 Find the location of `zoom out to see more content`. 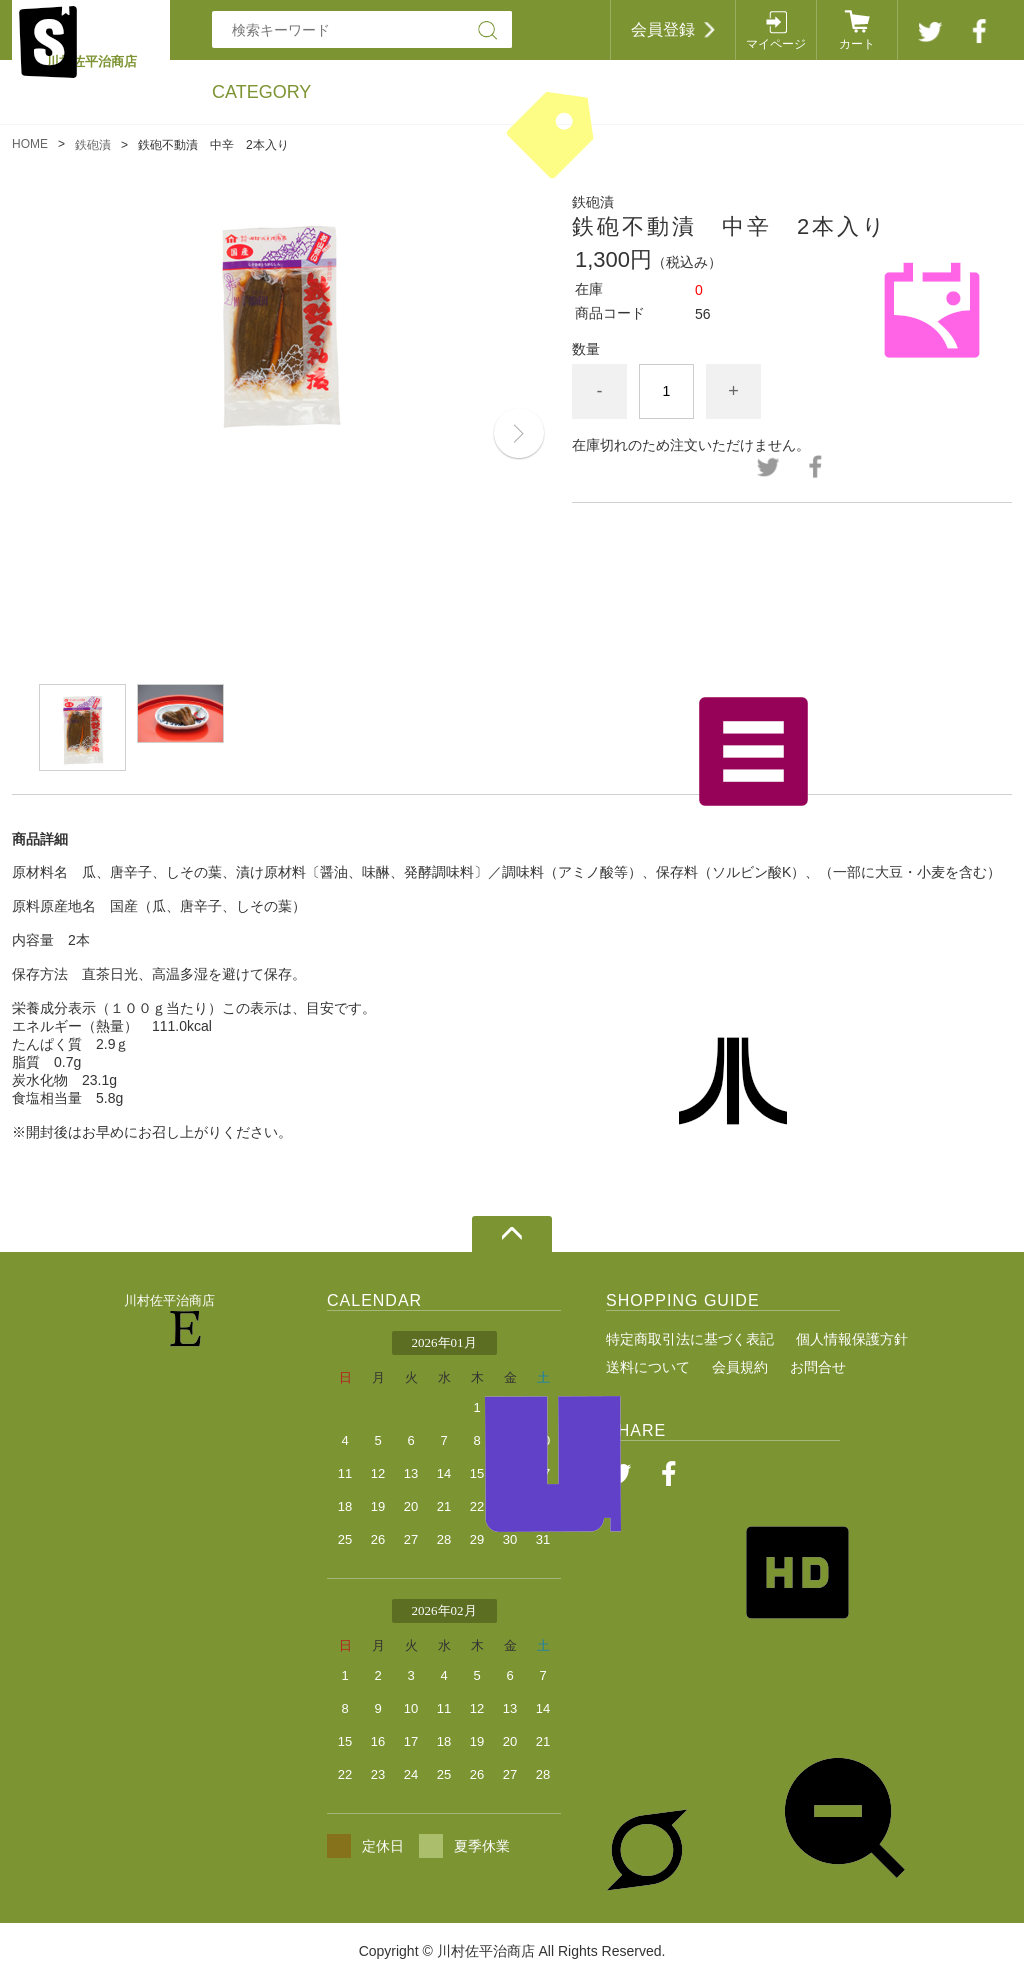

zoom out to see more content is located at coordinates (844, 1817).